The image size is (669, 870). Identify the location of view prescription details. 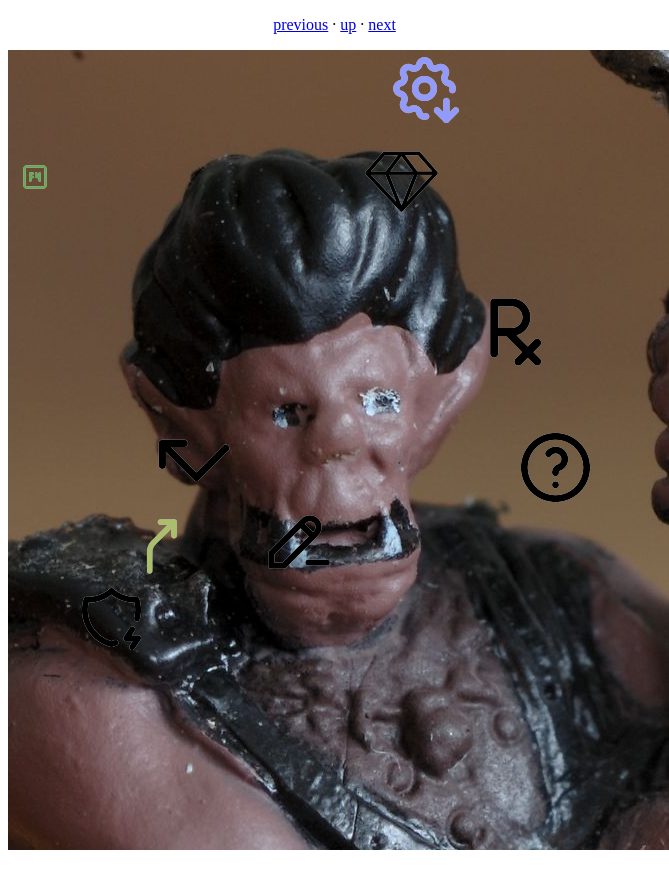
(513, 332).